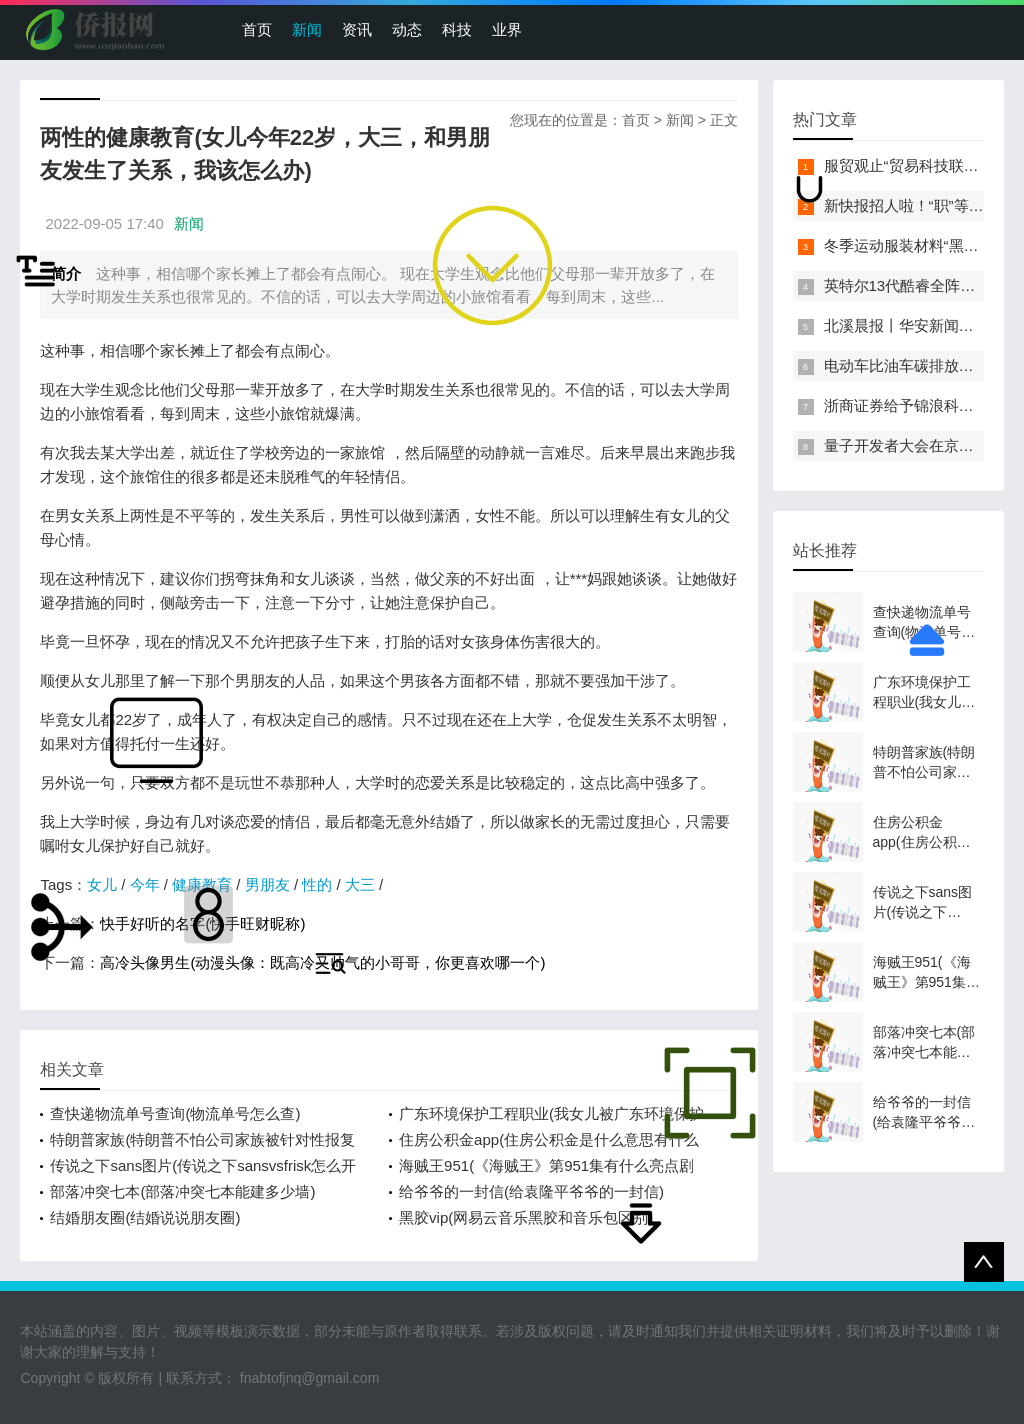  Describe the element at coordinates (927, 643) in the screenshot. I see `eject a disc or removable media` at that location.